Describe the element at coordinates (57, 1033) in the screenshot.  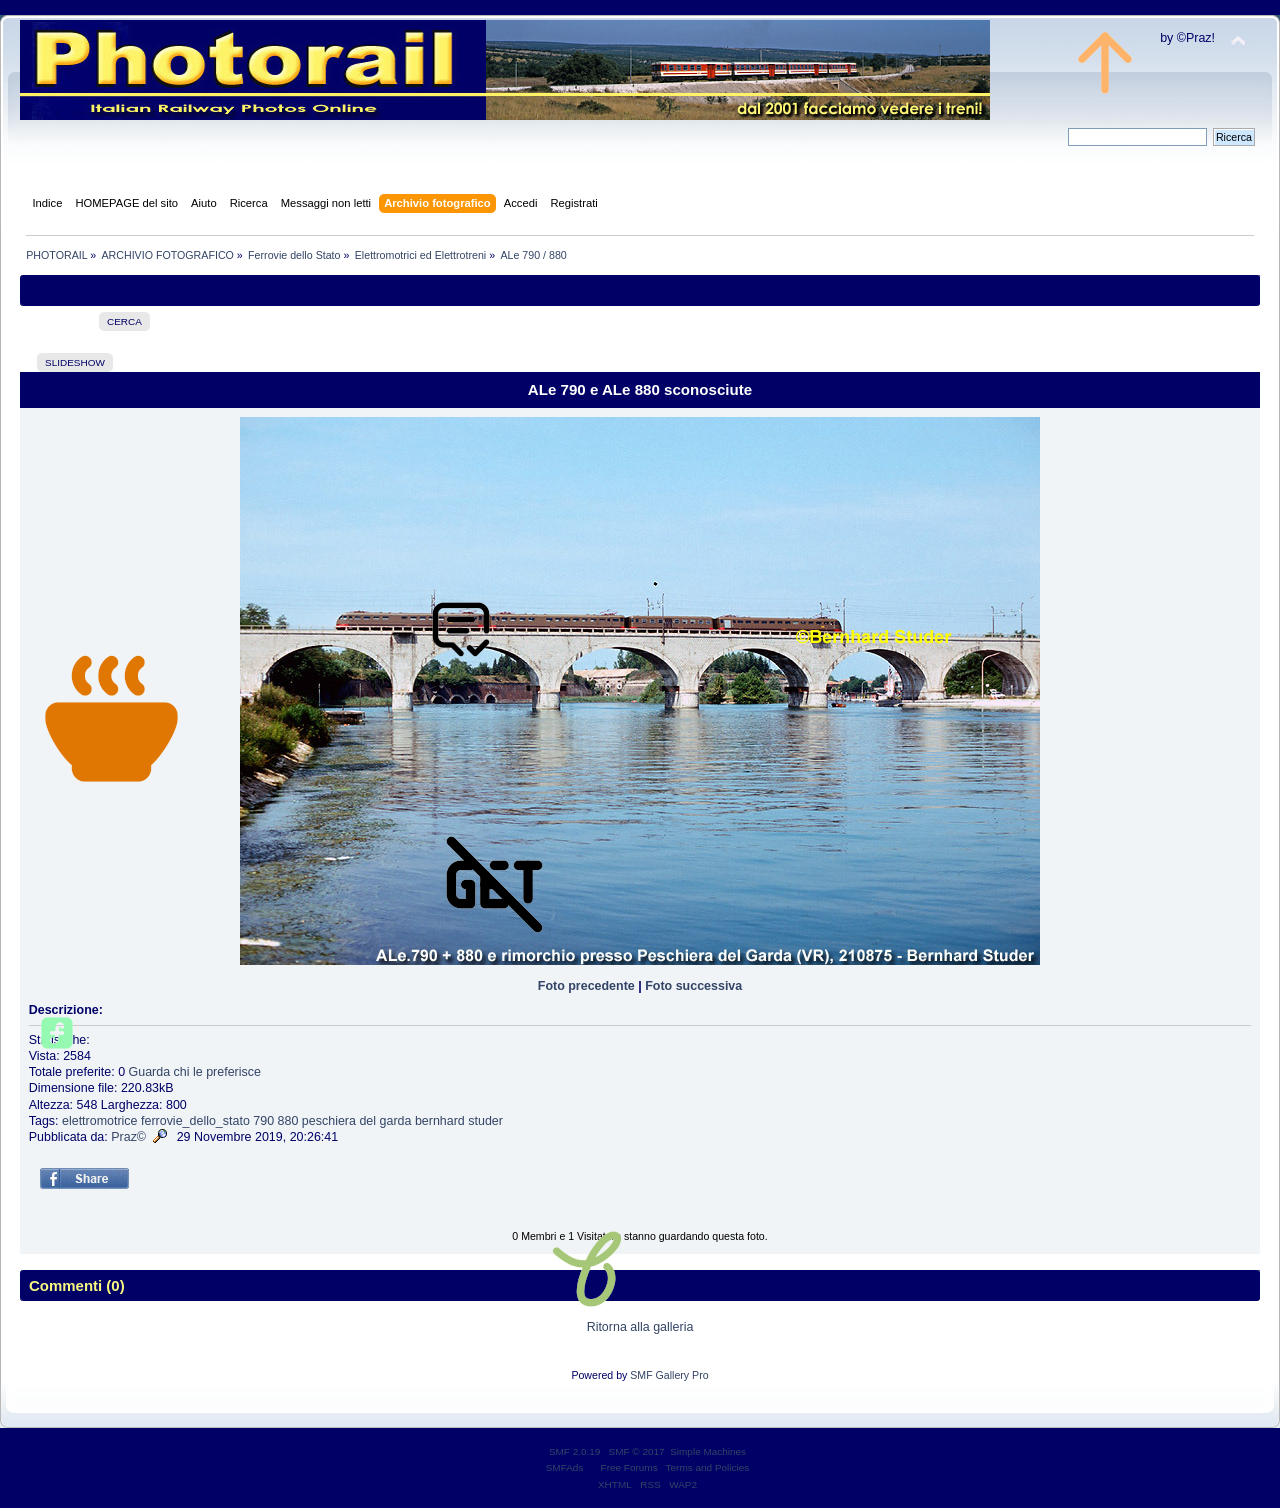
I see `access function or formula editor` at that location.